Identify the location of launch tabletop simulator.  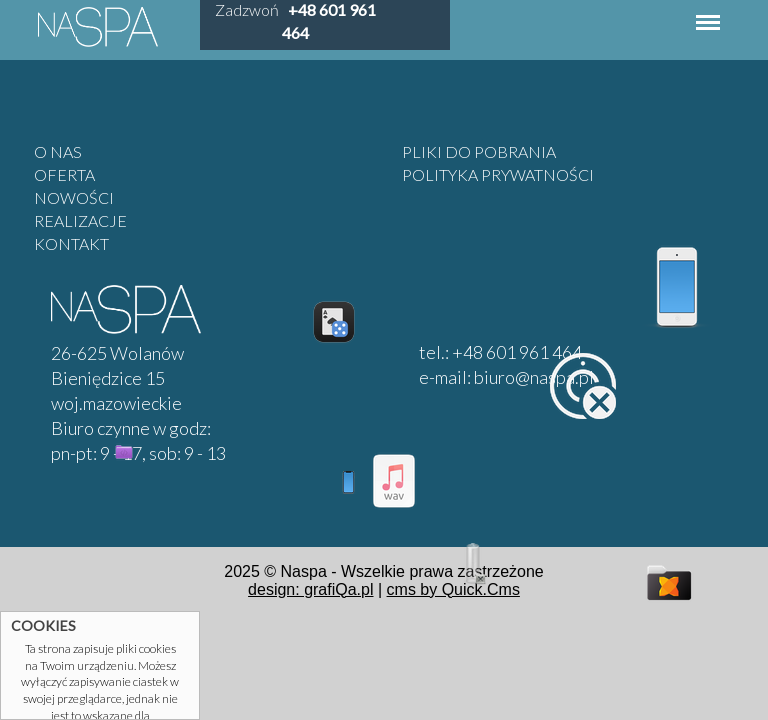
(334, 322).